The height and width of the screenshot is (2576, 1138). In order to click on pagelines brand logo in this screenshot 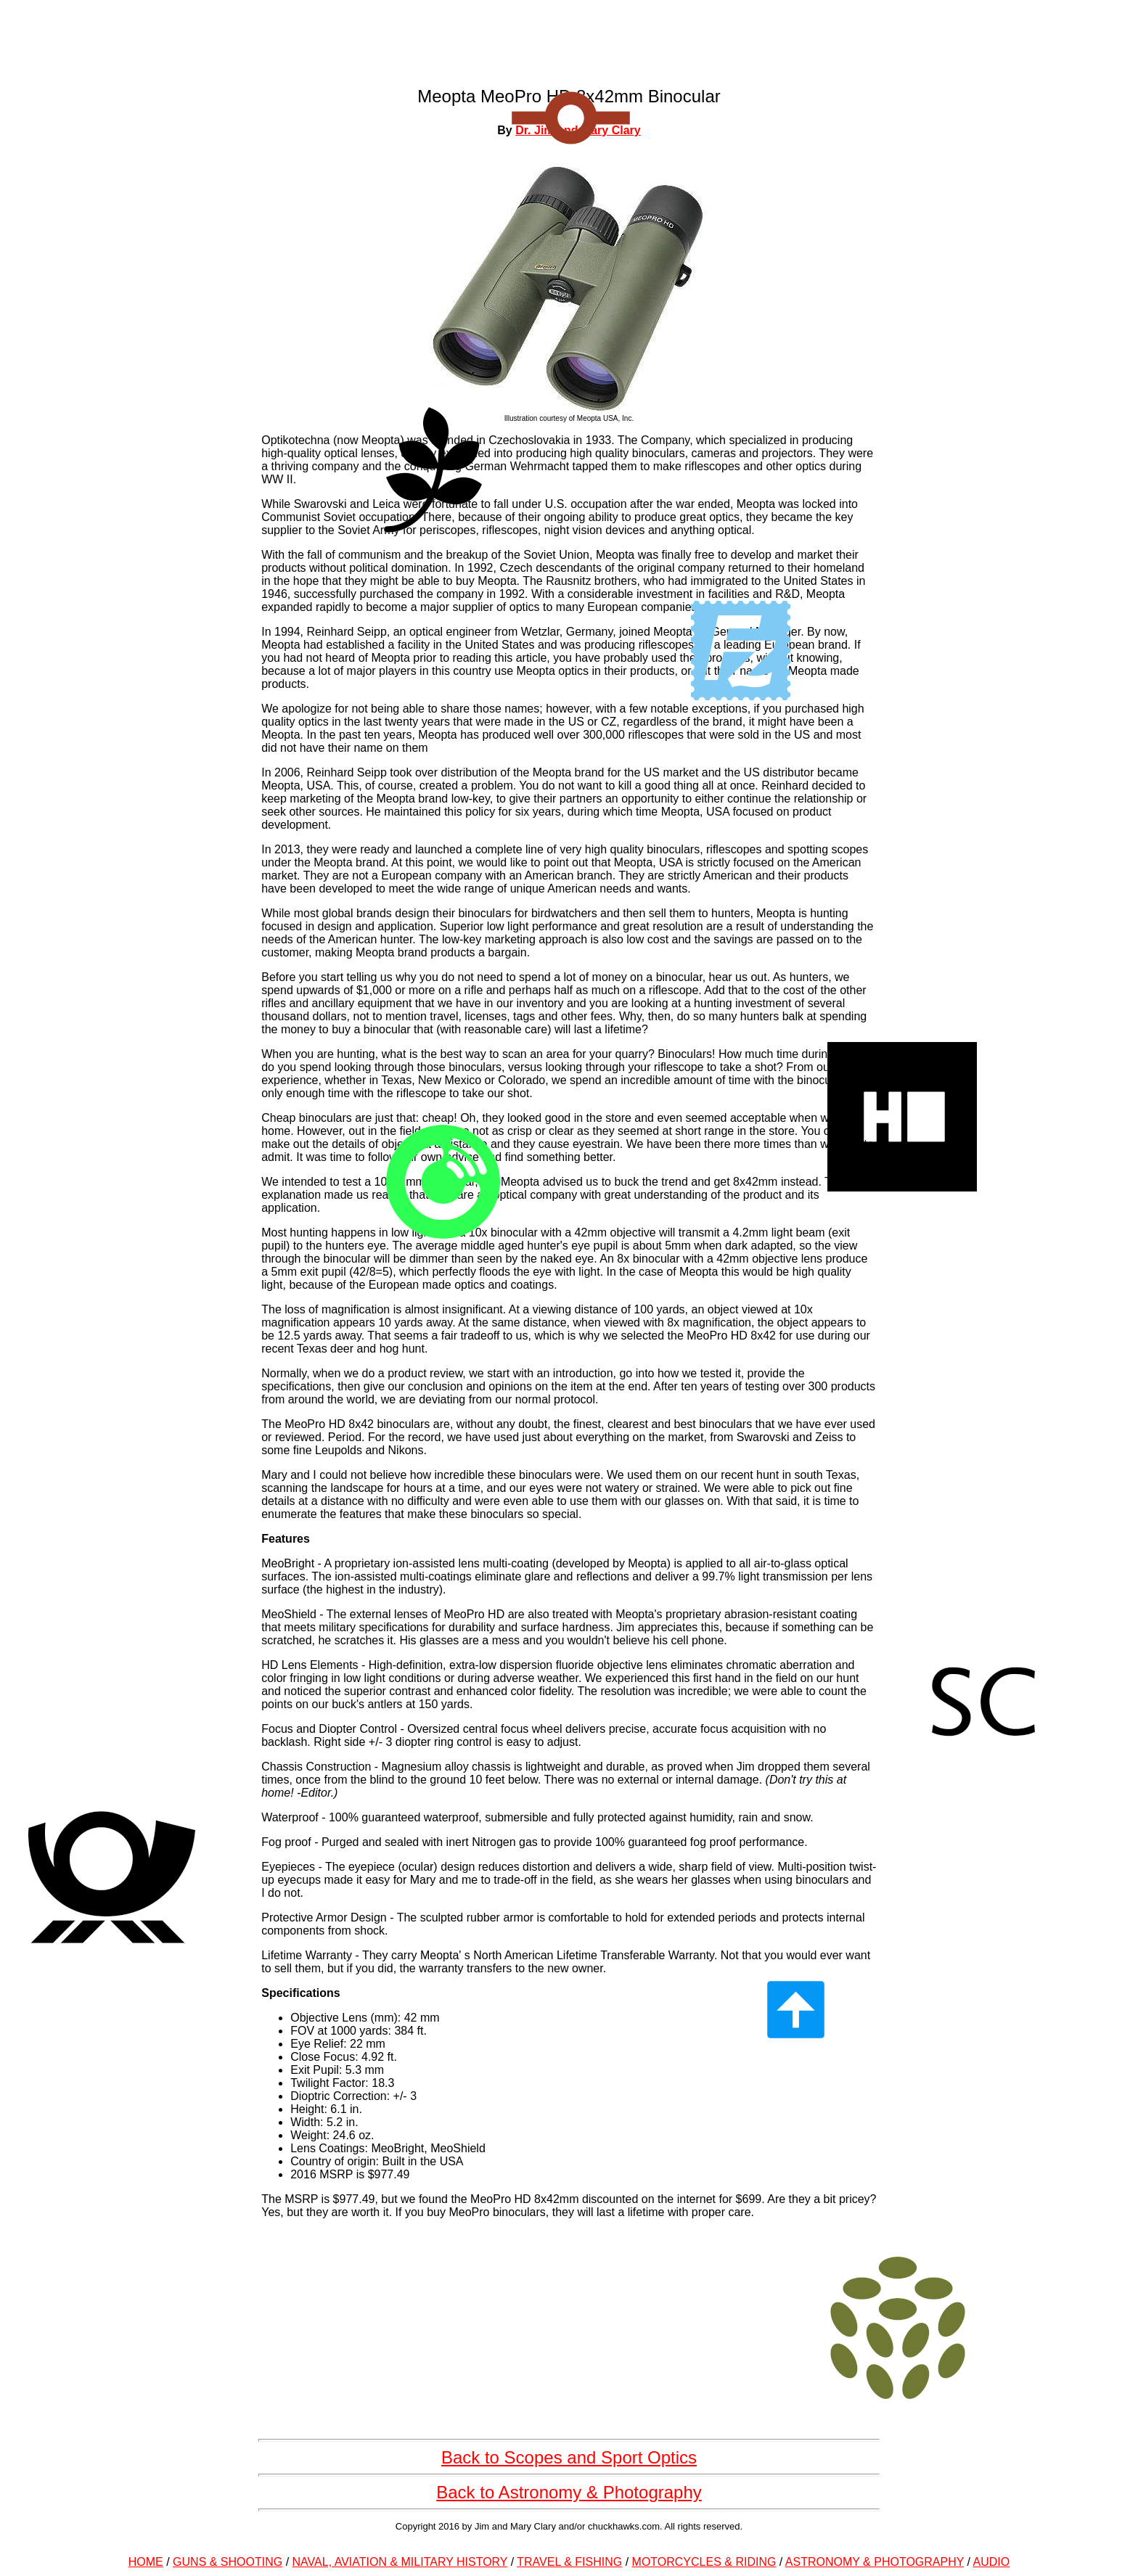, I will do `click(433, 469)`.